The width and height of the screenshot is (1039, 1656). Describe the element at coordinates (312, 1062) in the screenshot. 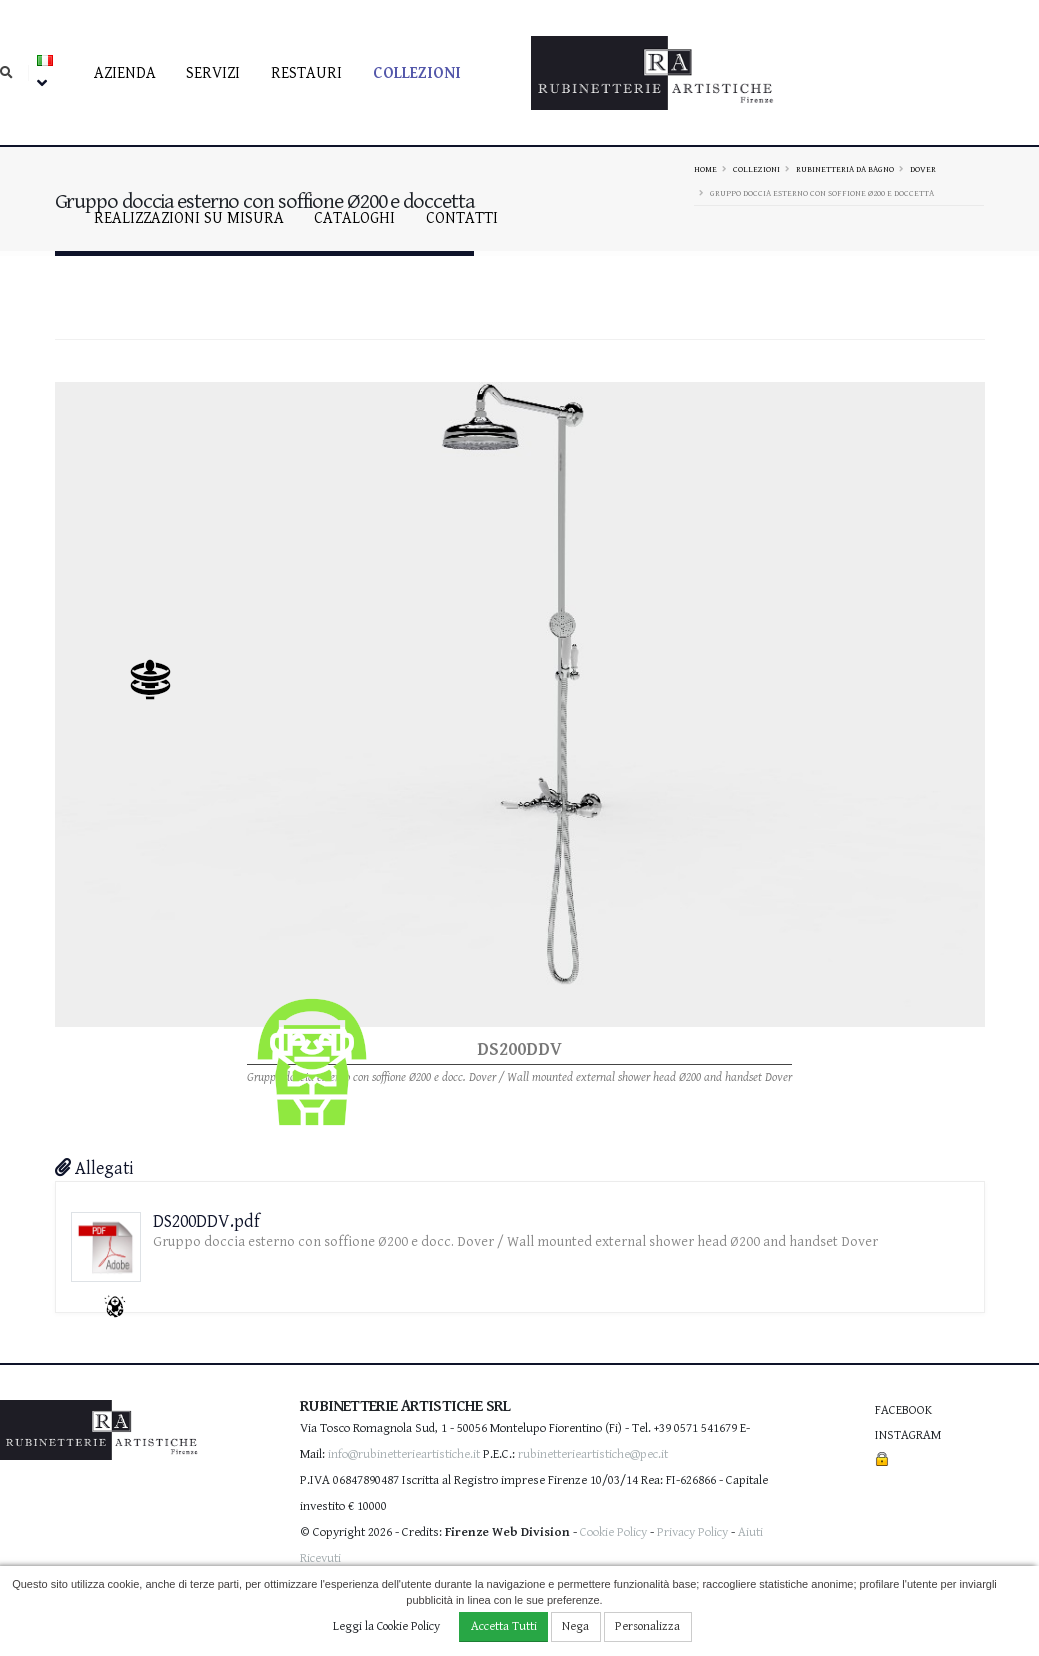

I see `view colombian cultural artifacts` at that location.